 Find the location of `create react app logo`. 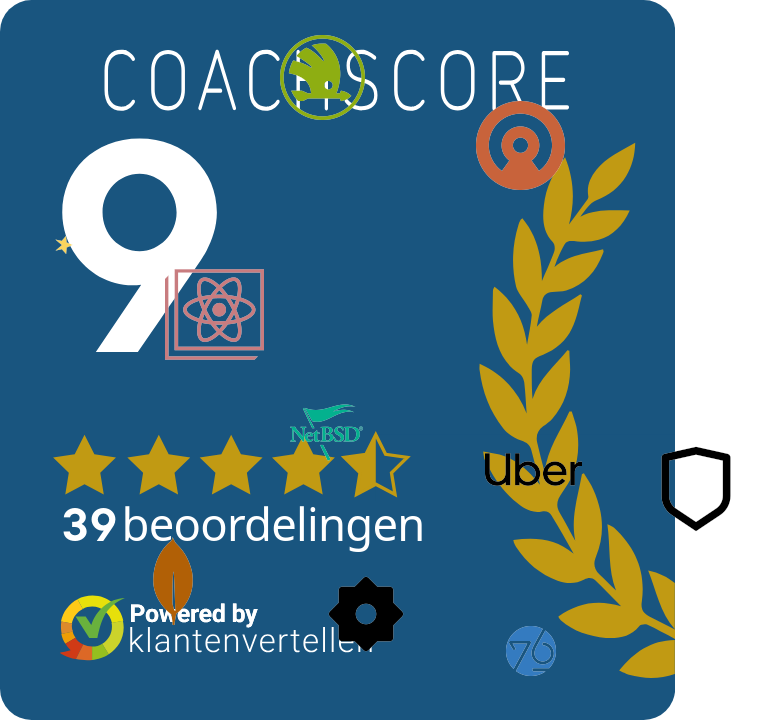

create react app logo is located at coordinates (214, 314).